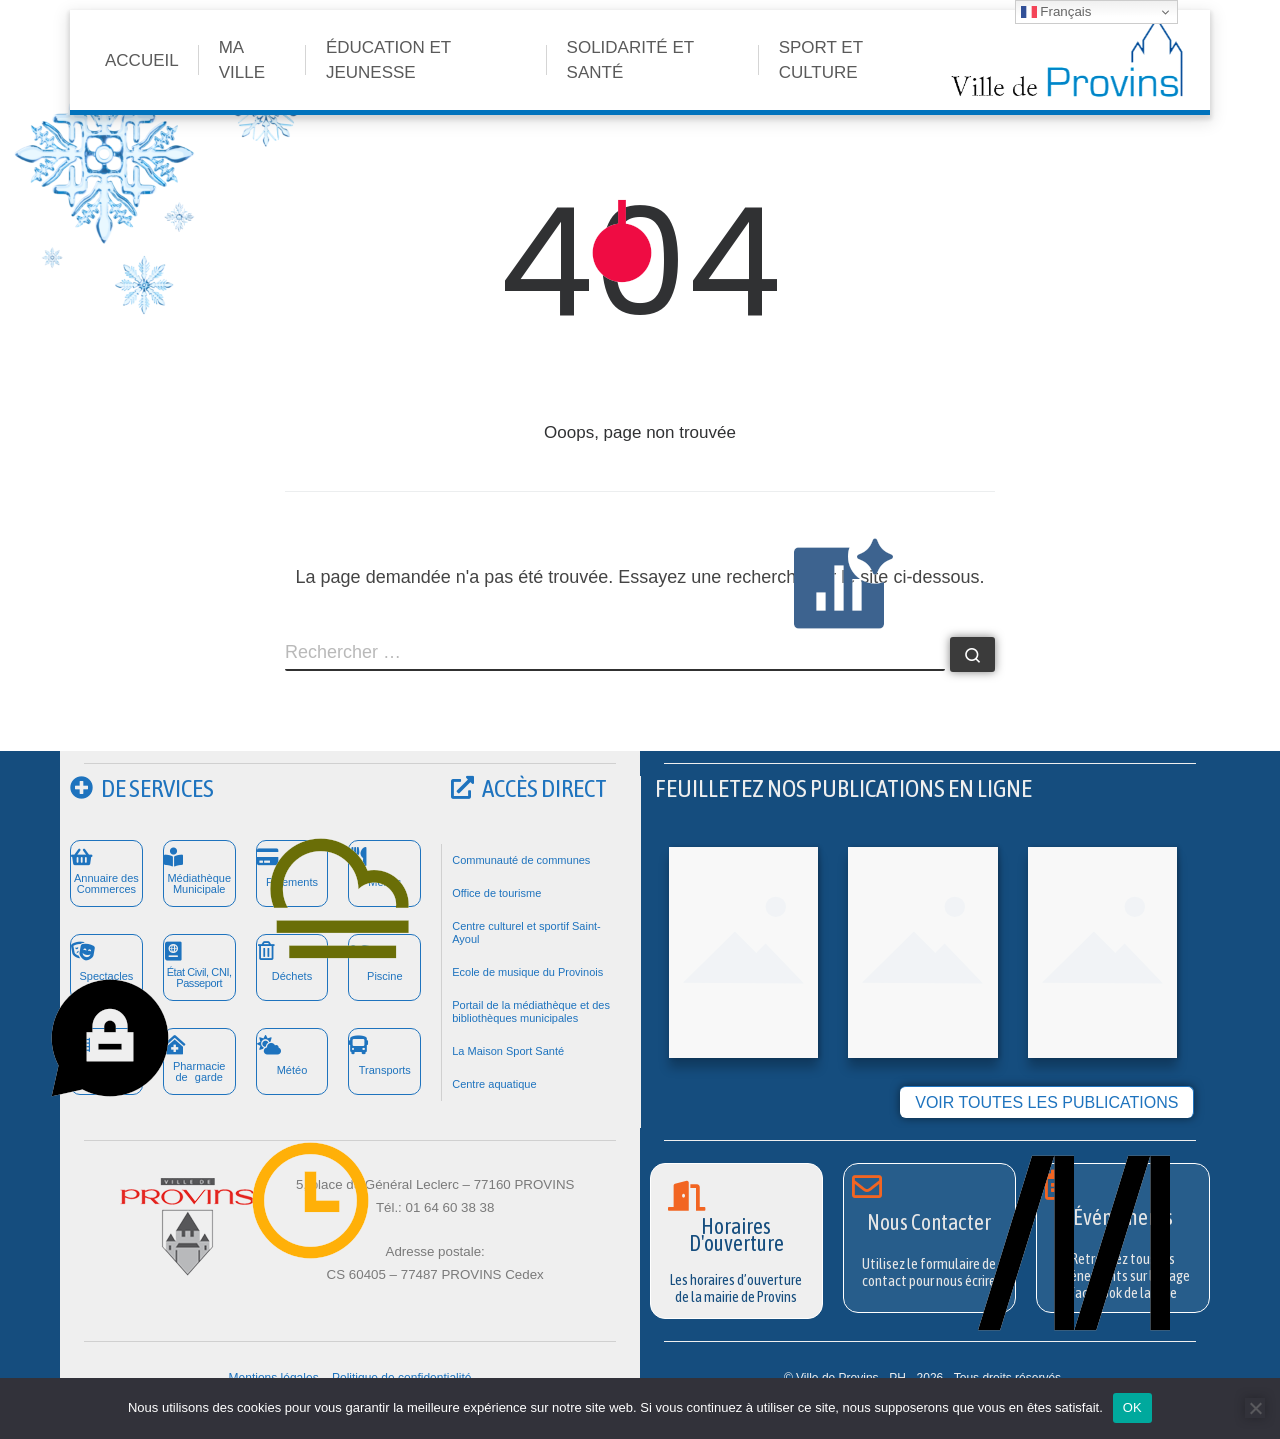  Describe the element at coordinates (622, 243) in the screenshot. I see `indicates gender-neutral or non-binary option` at that location.